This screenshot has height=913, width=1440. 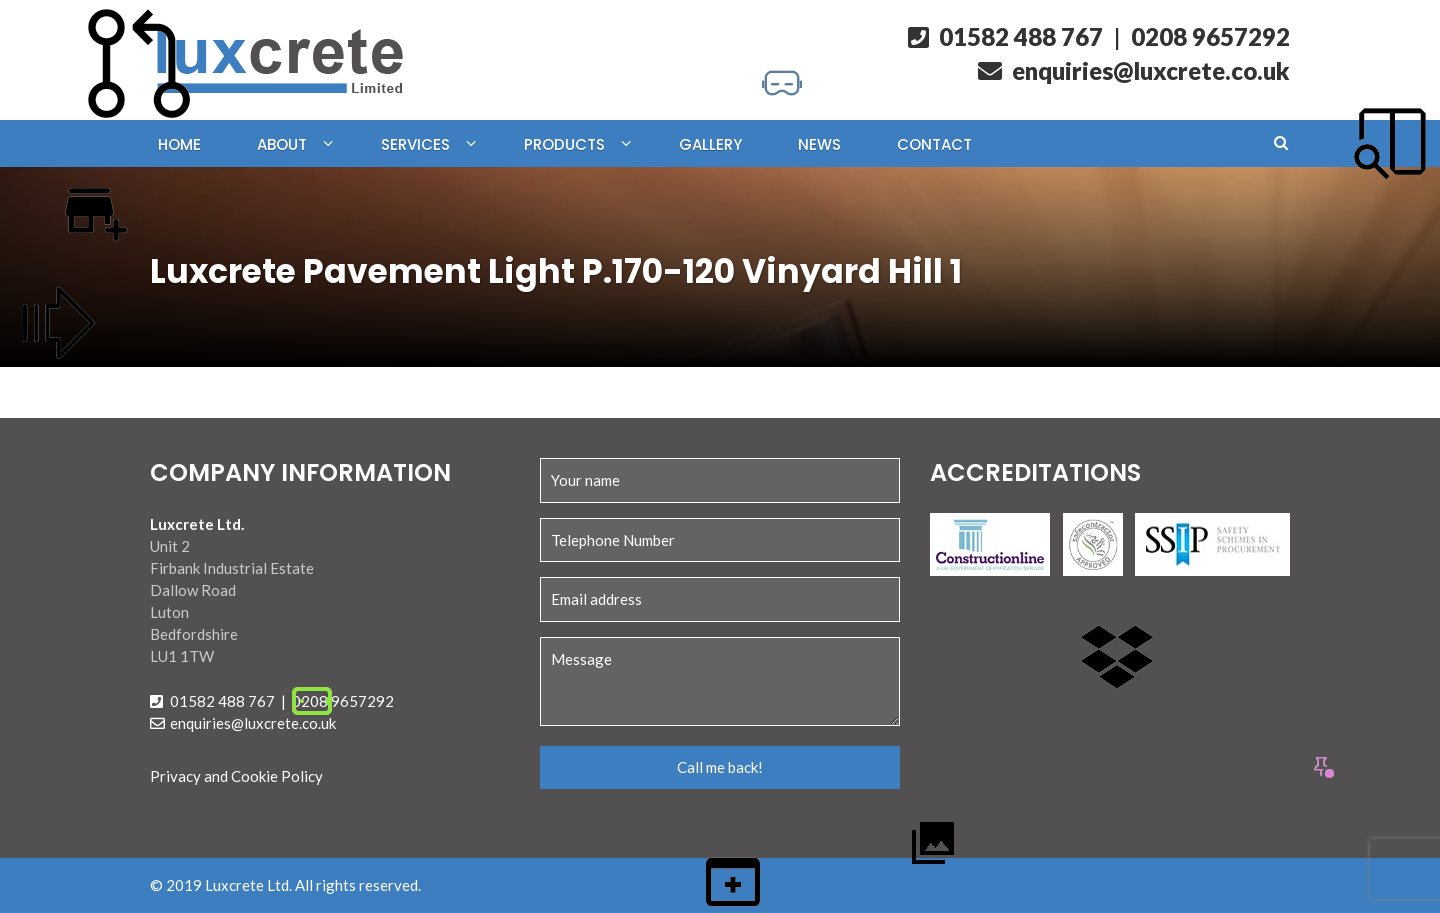 I want to click on view photo collections or albums, so click(x=933, y=843).